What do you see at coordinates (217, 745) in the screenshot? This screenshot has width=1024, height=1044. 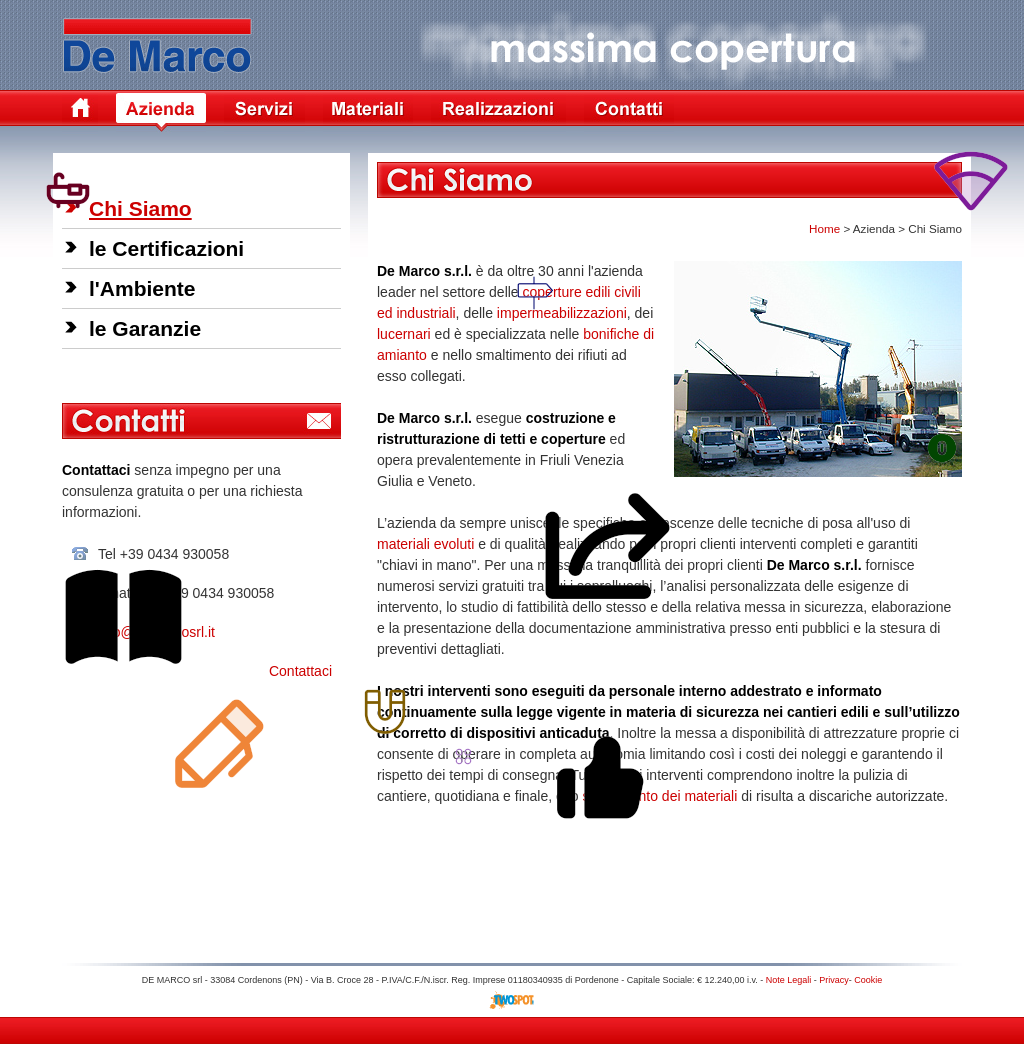 I see `edit or modify content` at bounding box center [217, 745].